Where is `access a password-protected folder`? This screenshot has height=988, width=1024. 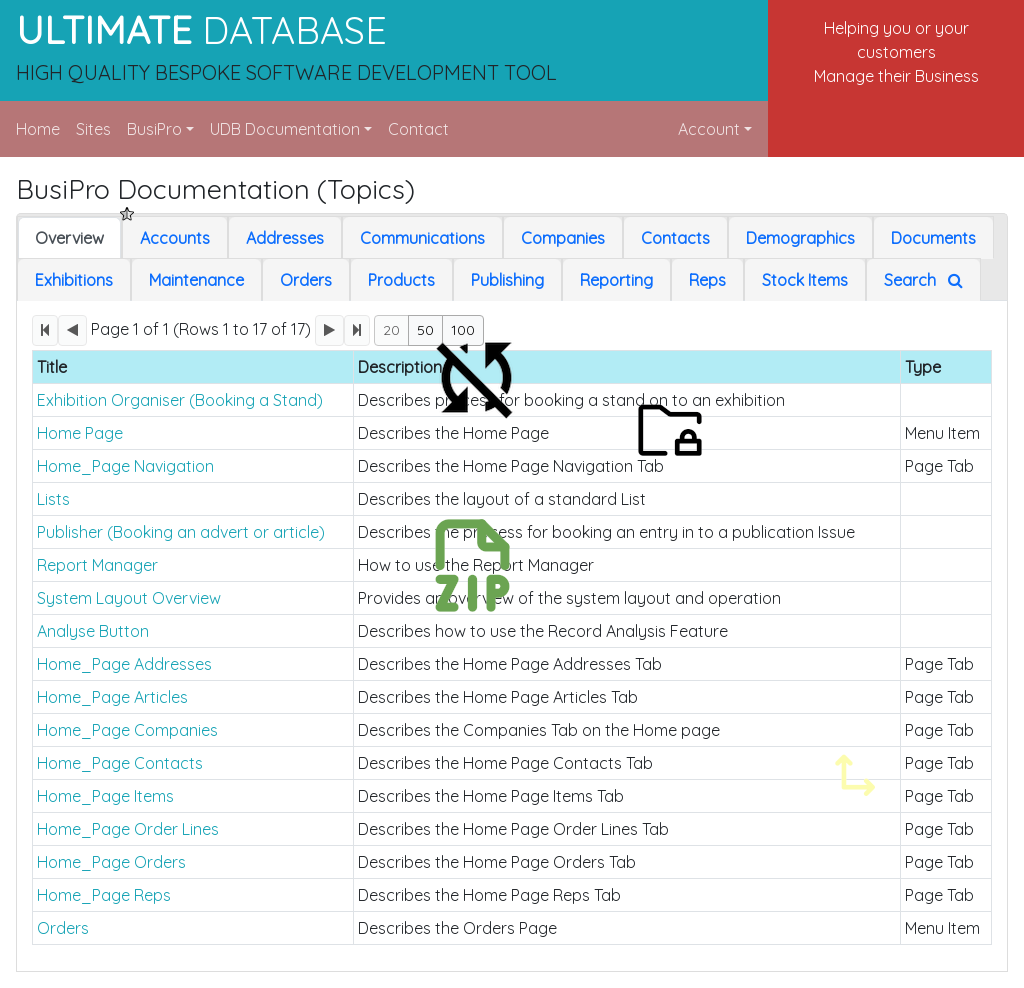
access a password-protected folder is located at coordinates (670, 429).